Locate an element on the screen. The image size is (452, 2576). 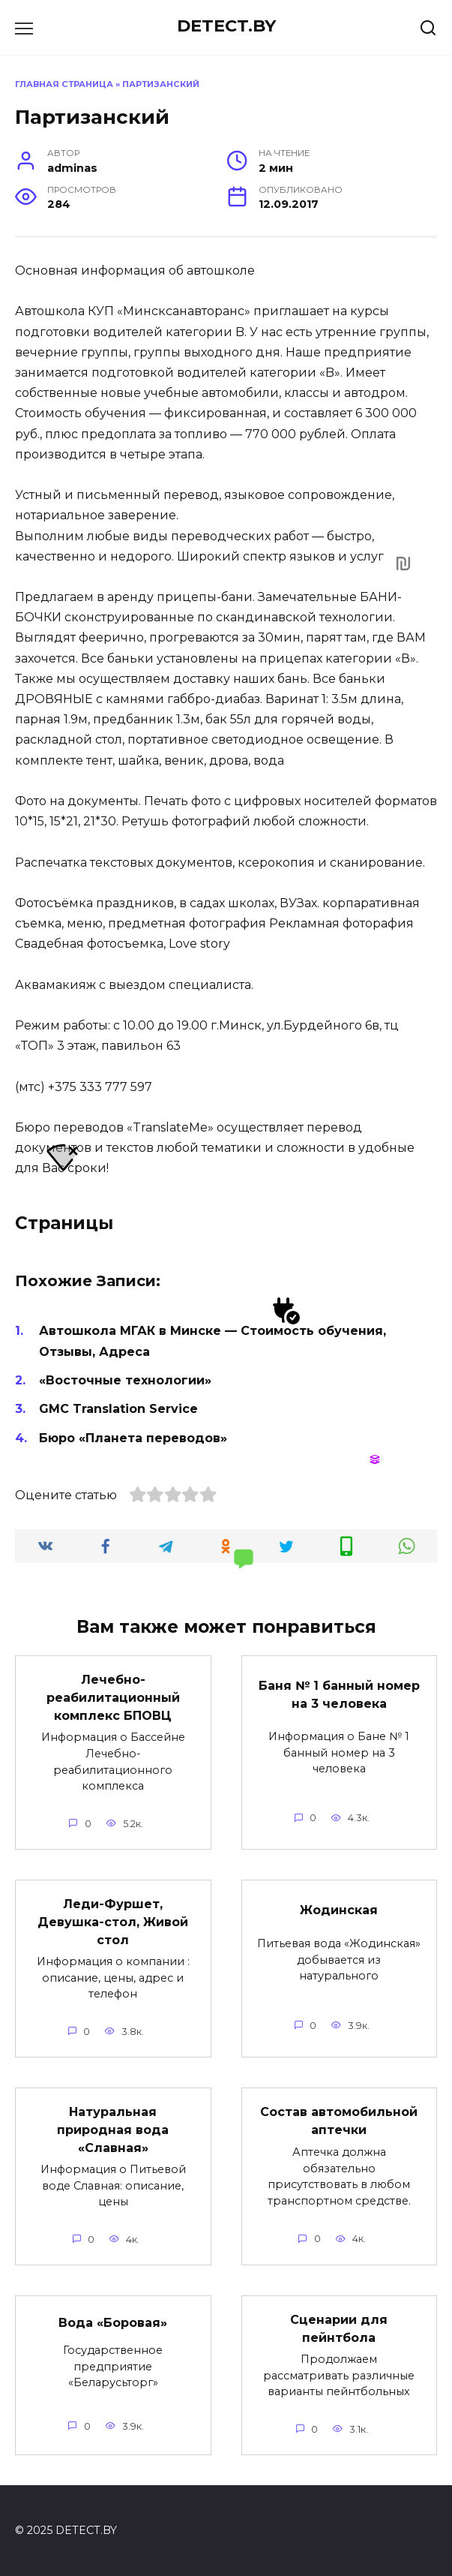
wifi connection unavailable or disconnected is located at coordinates (63, 1157).